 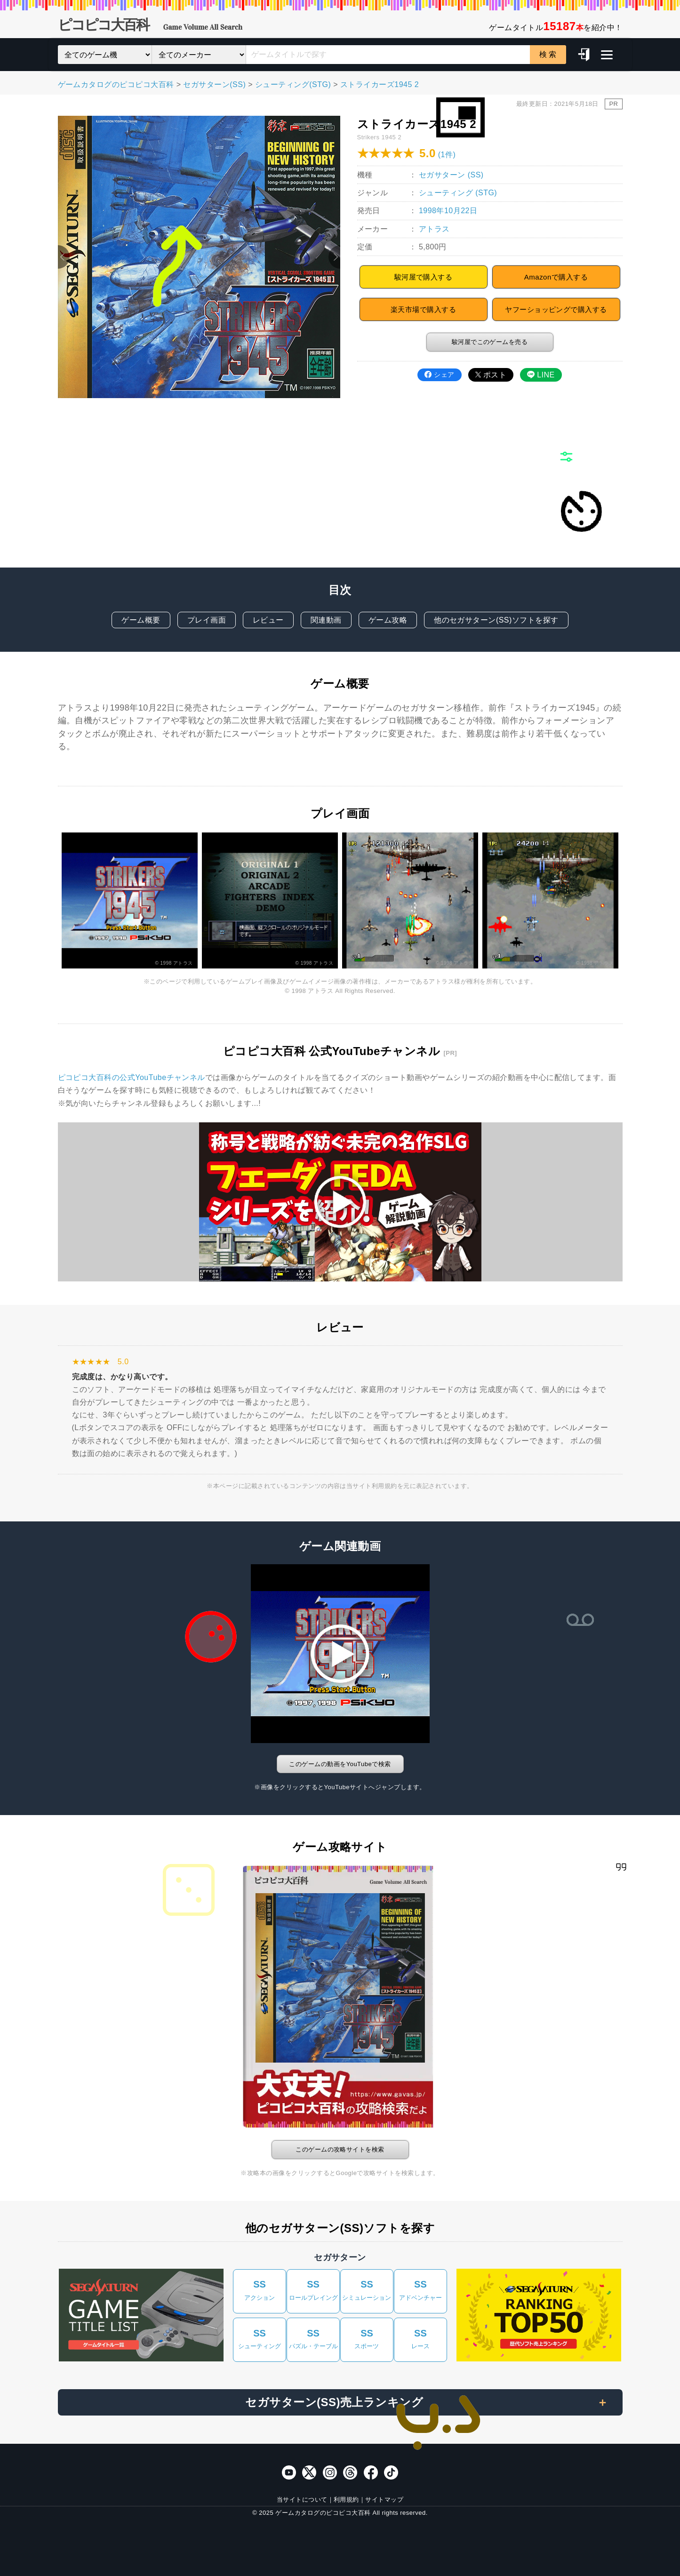 What do you see at coordinates (211, 1637) in the screenshot?
I see `access bowling or sports games` at bounding box center [211, 1637].